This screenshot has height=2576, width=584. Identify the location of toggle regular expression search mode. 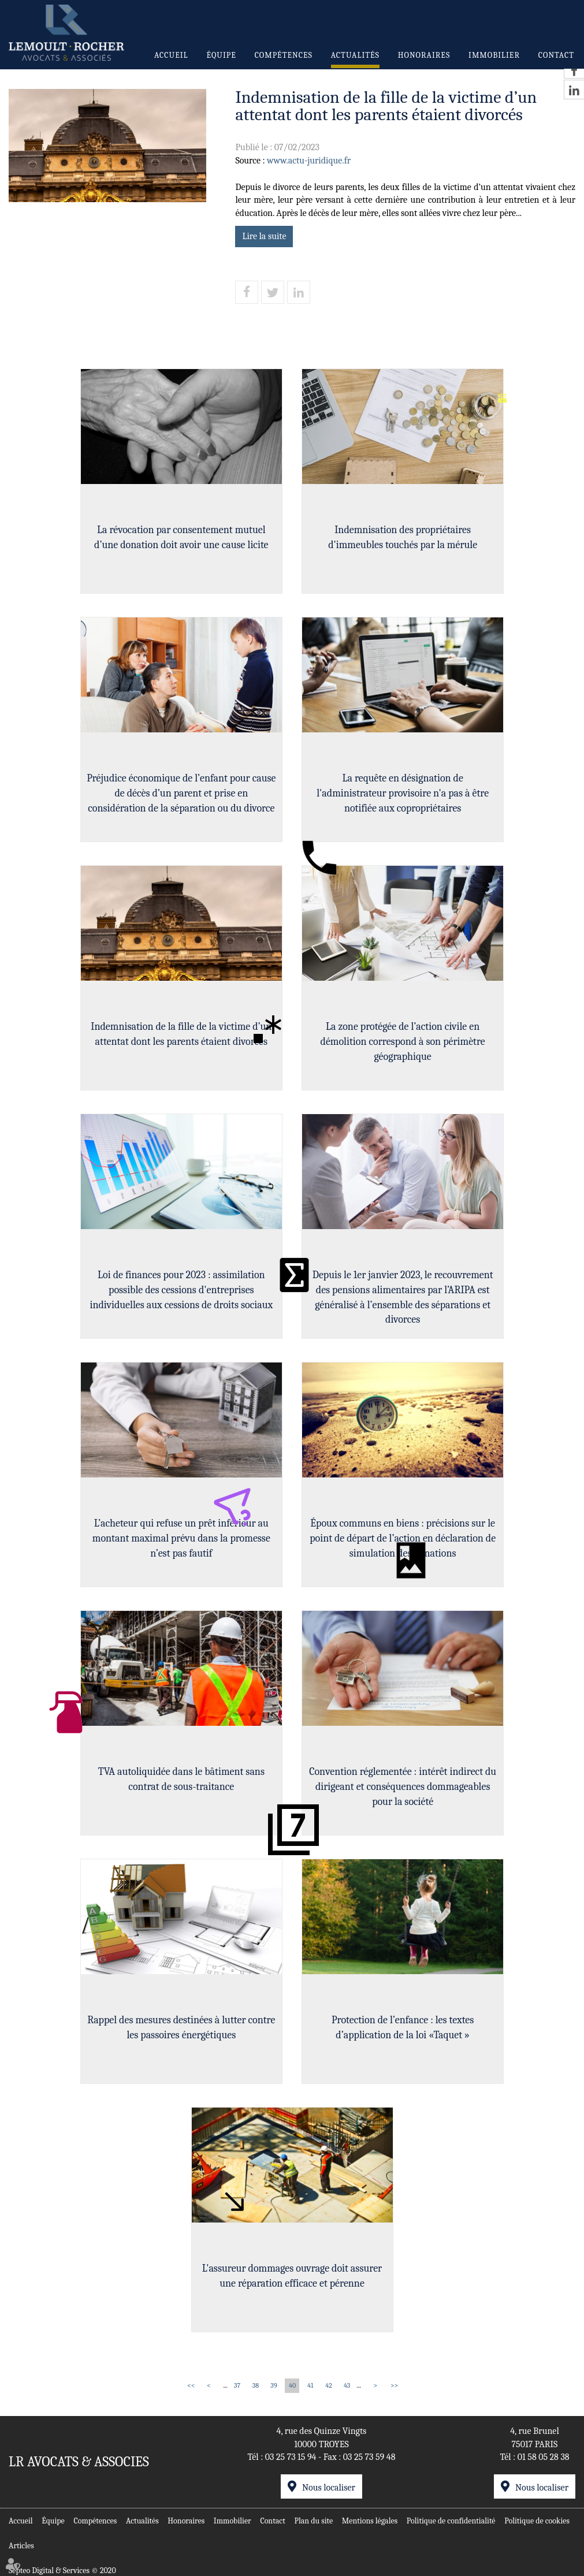
(267, 1029).